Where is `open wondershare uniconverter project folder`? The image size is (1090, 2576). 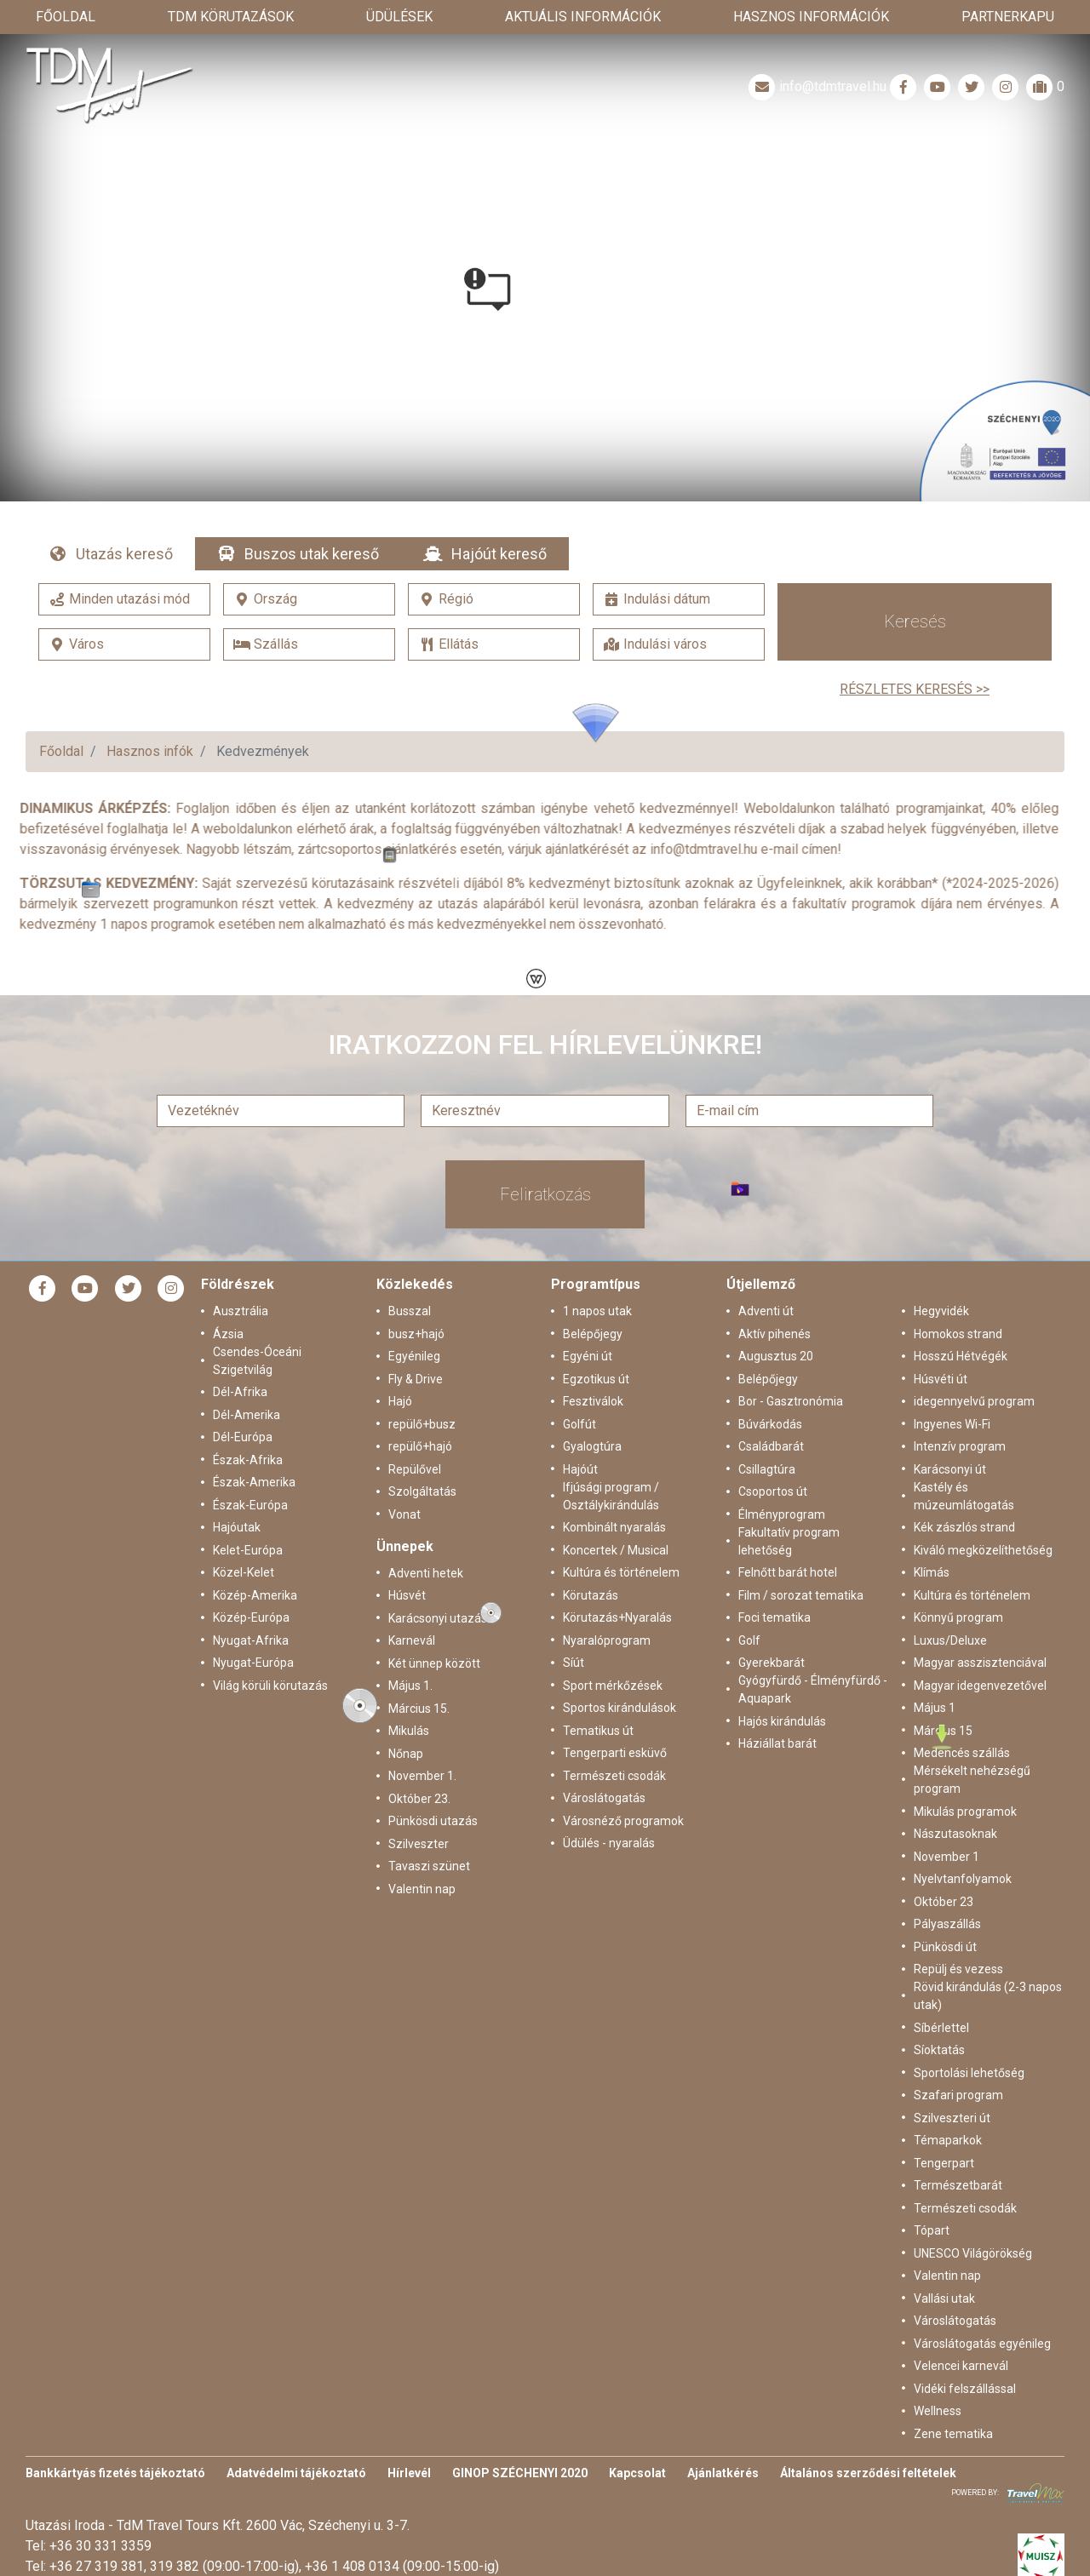 open wondershare uniconverter project folder is located at coordinates (740, 1189).